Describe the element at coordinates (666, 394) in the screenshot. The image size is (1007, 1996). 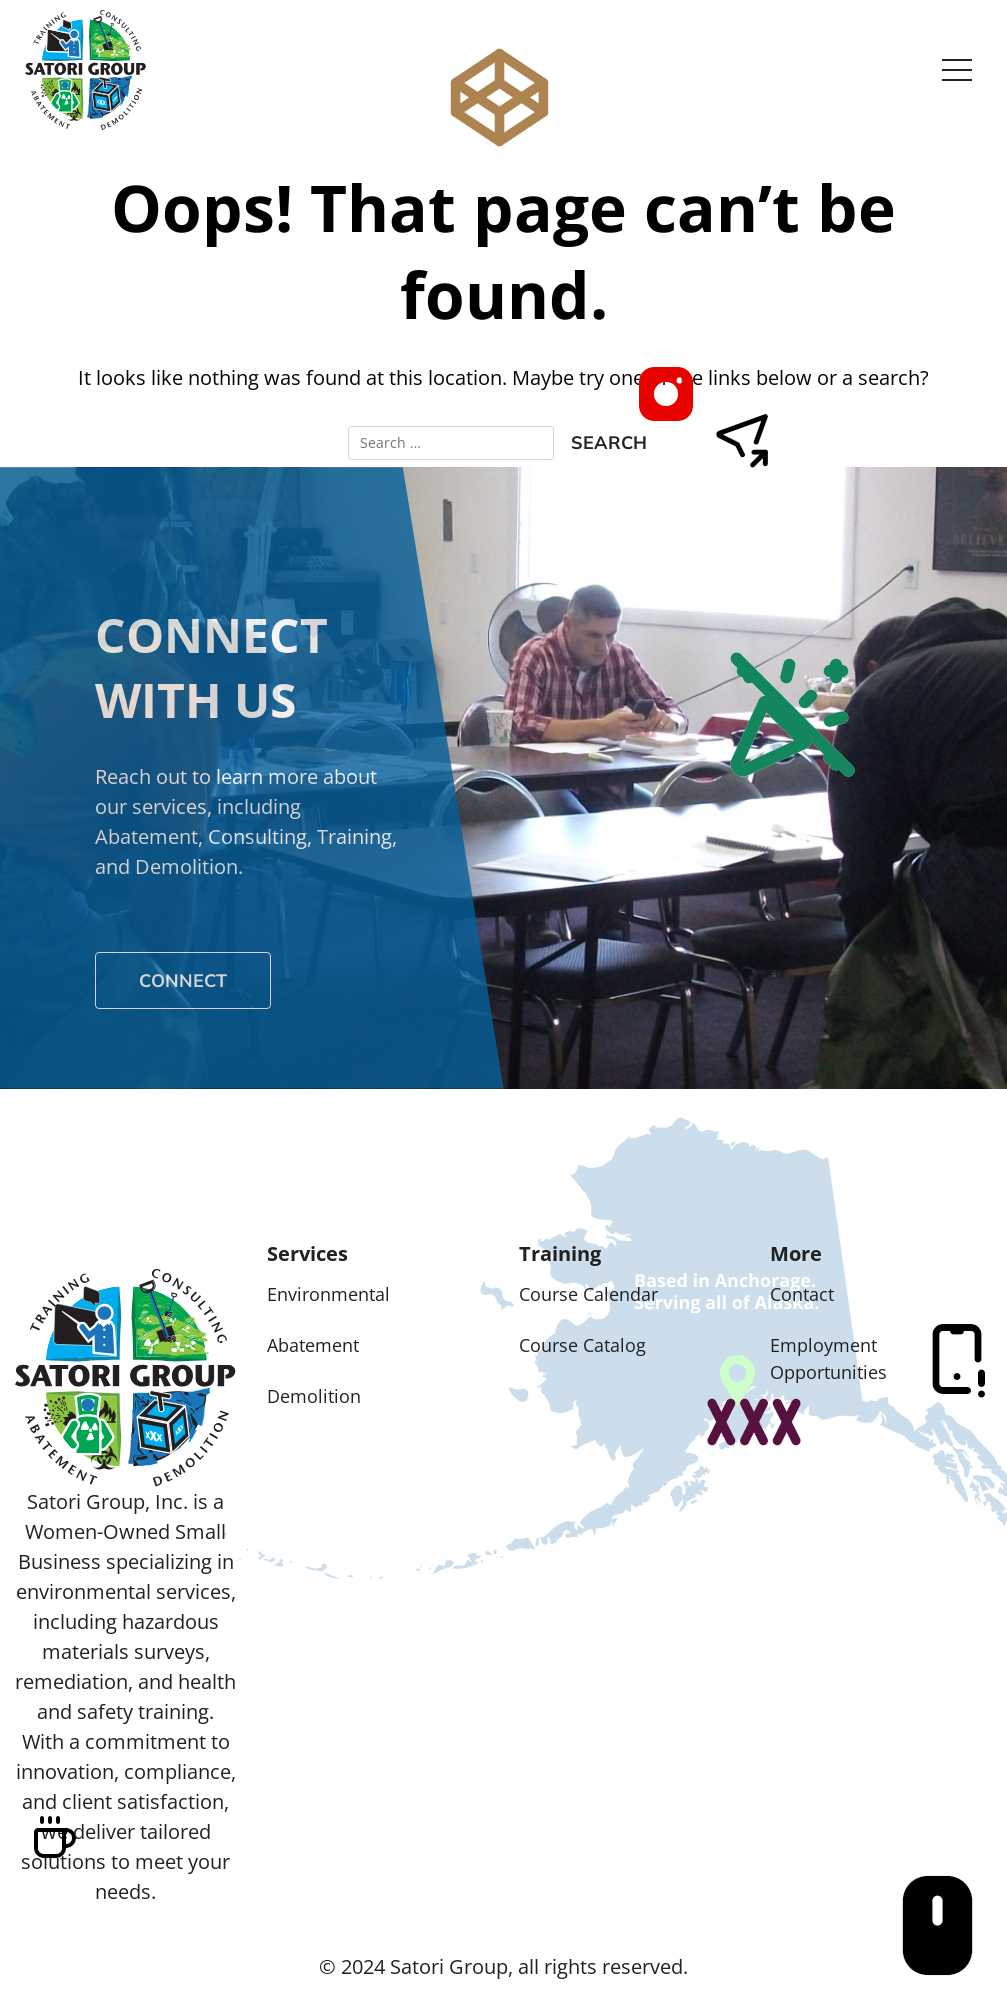
I see `open instagram app` at that location.